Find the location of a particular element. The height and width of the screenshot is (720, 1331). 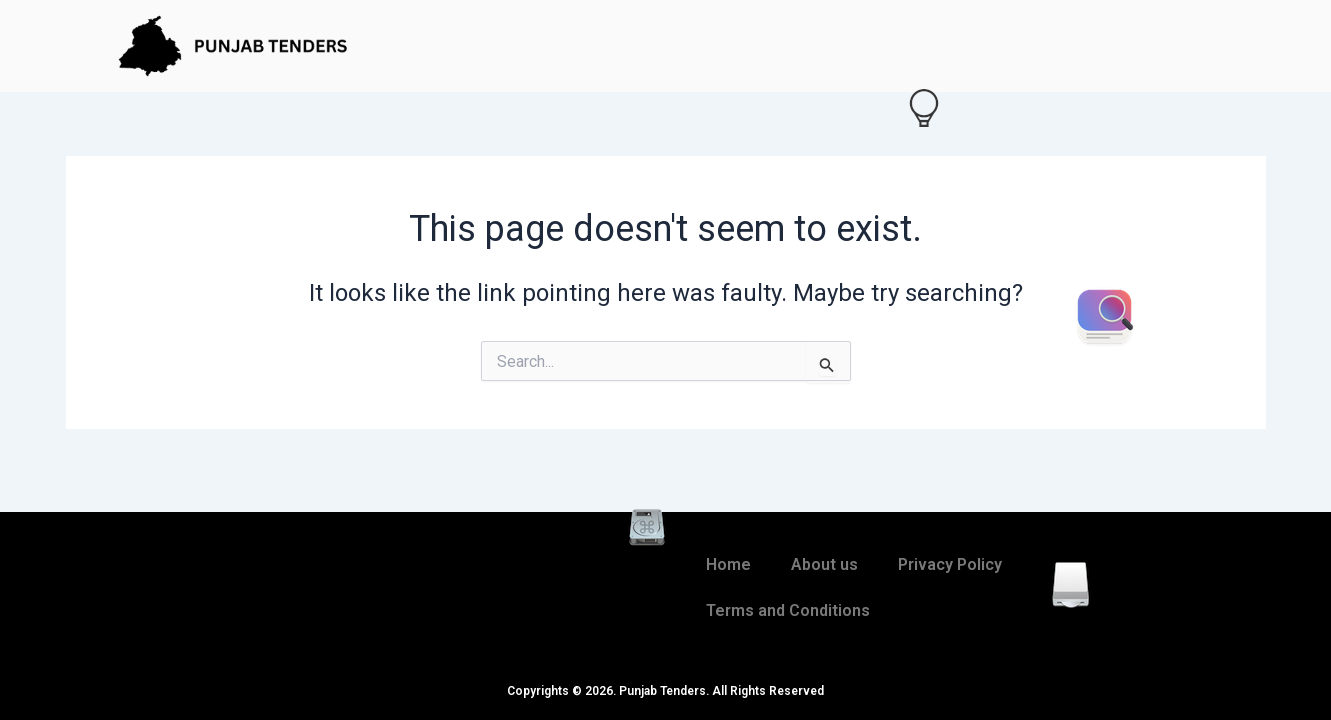

access the root system drive is located at coordinates (647, 527).